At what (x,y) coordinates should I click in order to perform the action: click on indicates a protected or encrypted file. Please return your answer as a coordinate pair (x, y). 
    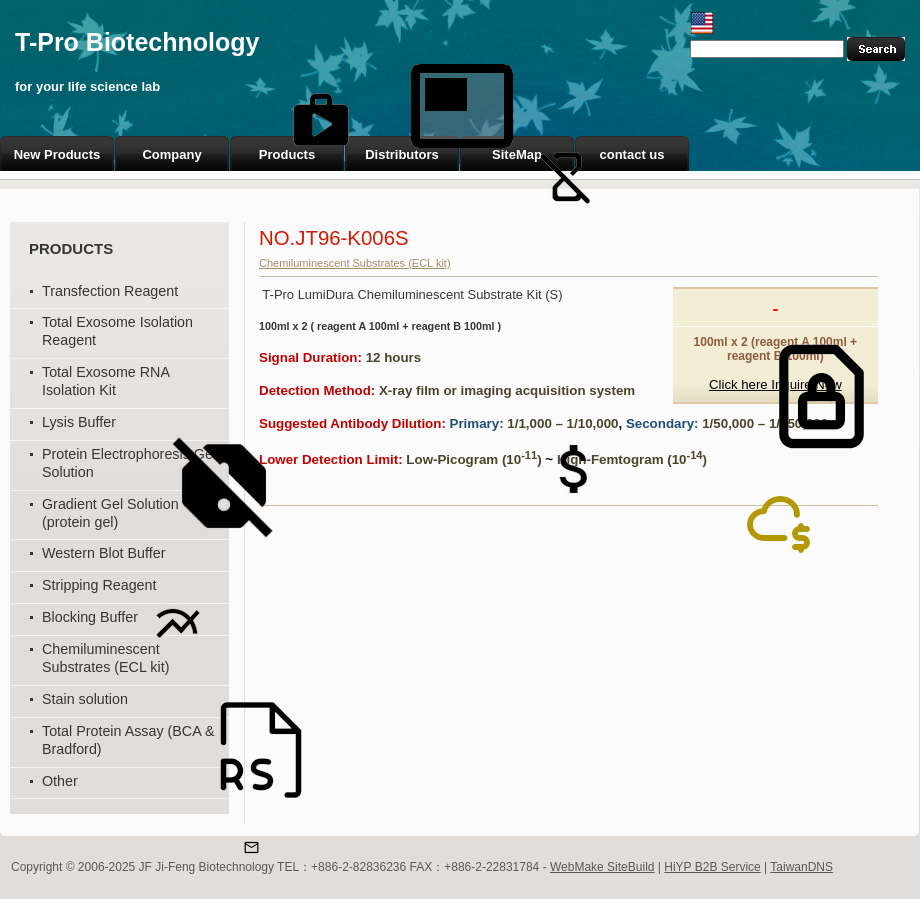
    Looking at the image, I should click on (821, 396).